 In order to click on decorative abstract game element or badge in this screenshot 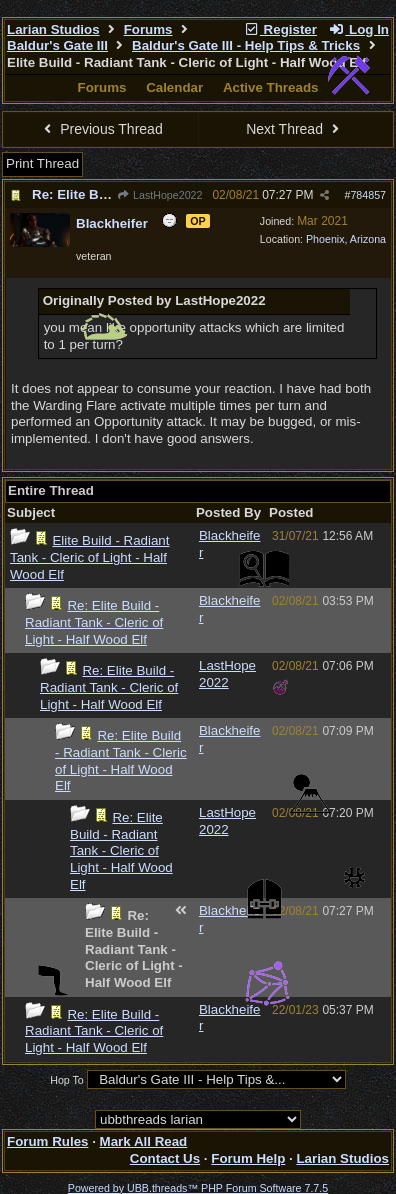, I will do `click(354, 877)`.